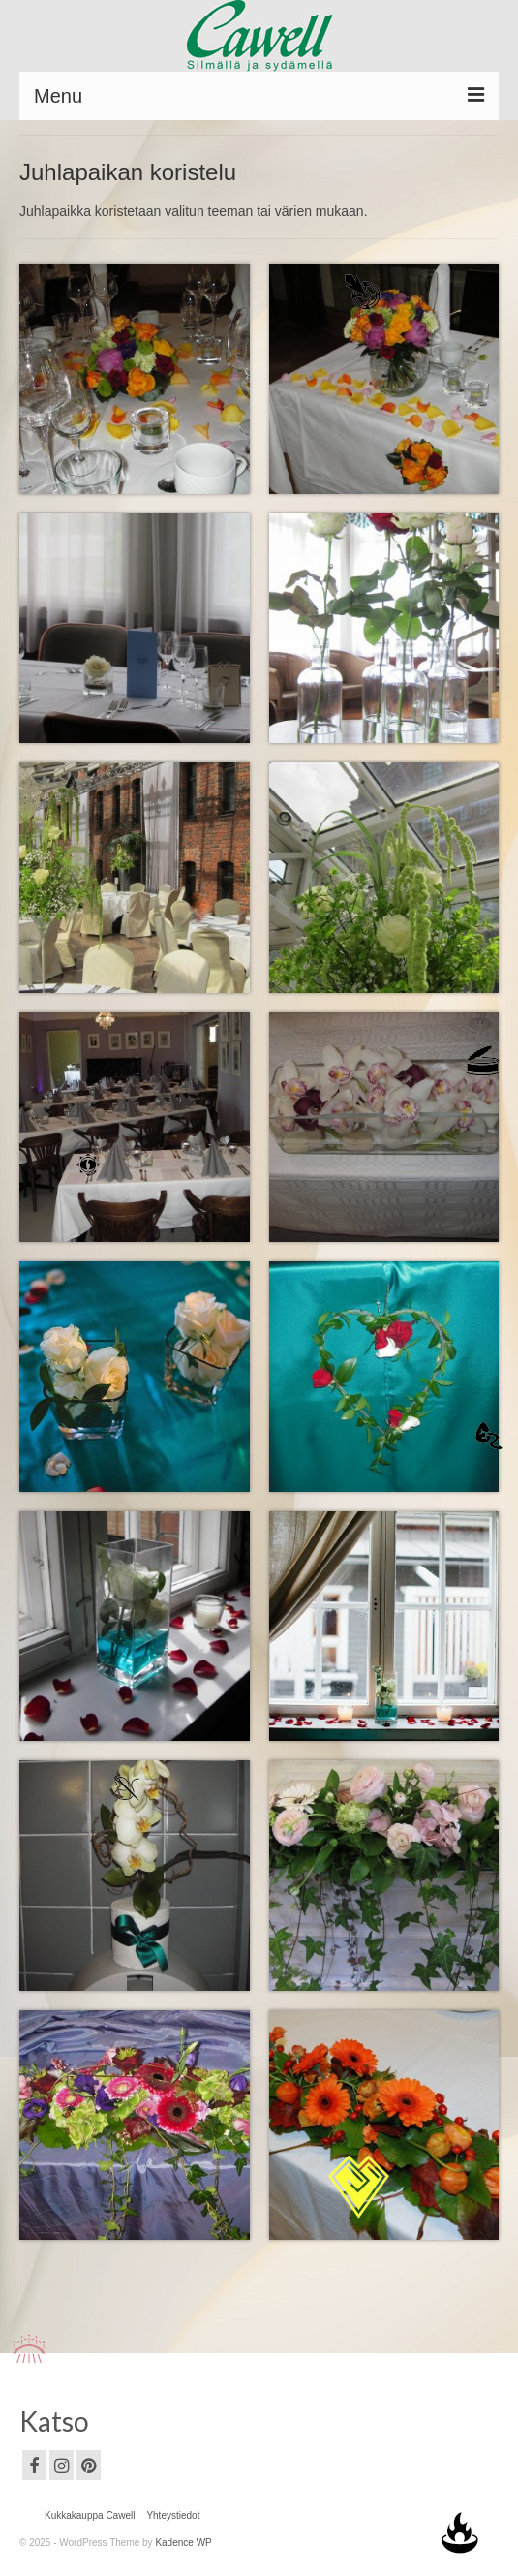 This screenshot has width=518, height=2576. What do you see at coordinates (88, 1164) in the screenshot?
I see `activate surveillance or watch mode` at bounding box center [88, 1164].